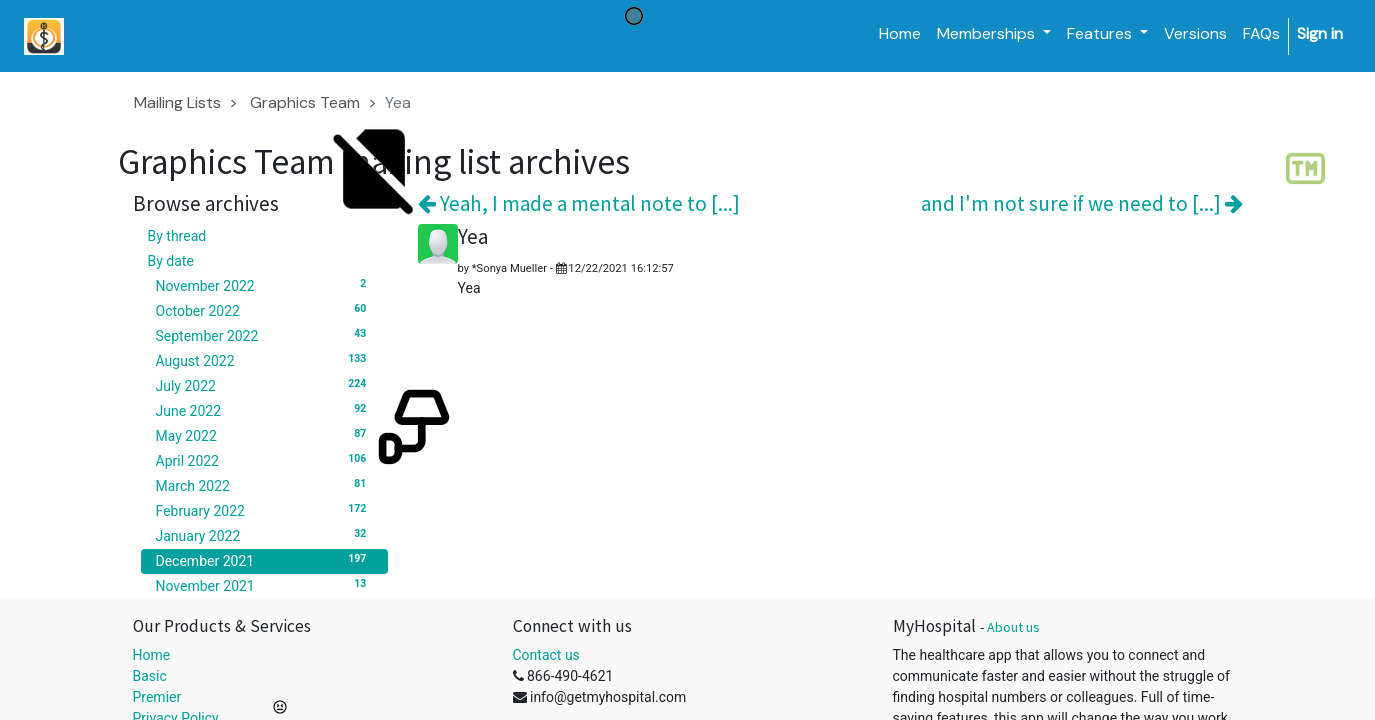  What do you see at coordinates (634, 16) in the screenshot?
I see `unselected radio button option` at bounding box center [634, 16].